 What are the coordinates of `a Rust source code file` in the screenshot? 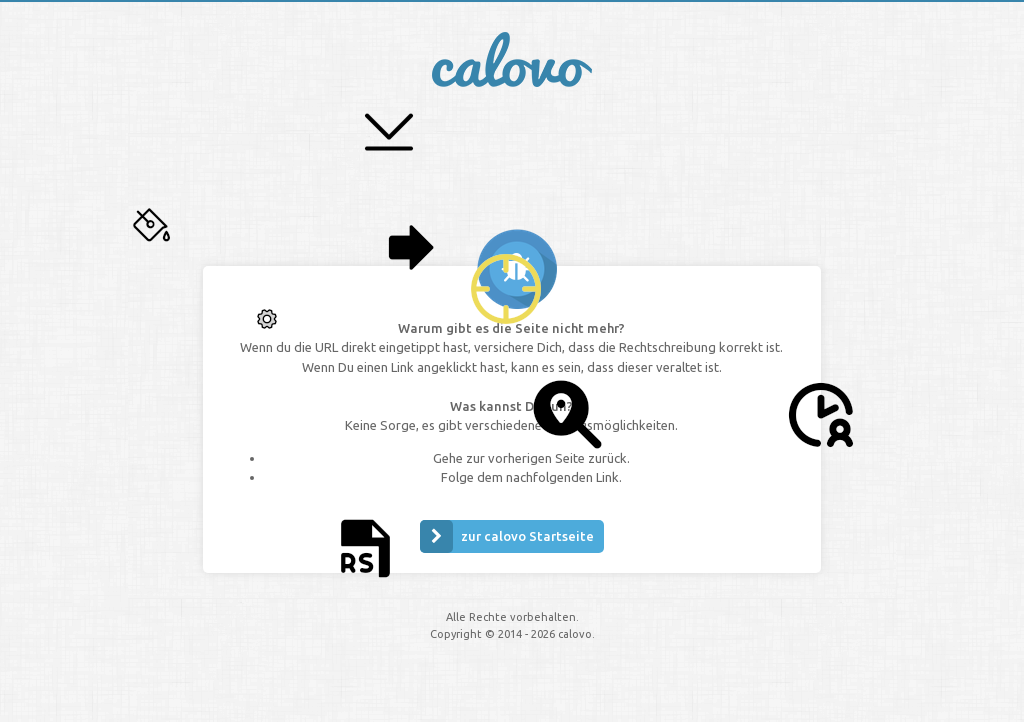 It's located at (365, 548).